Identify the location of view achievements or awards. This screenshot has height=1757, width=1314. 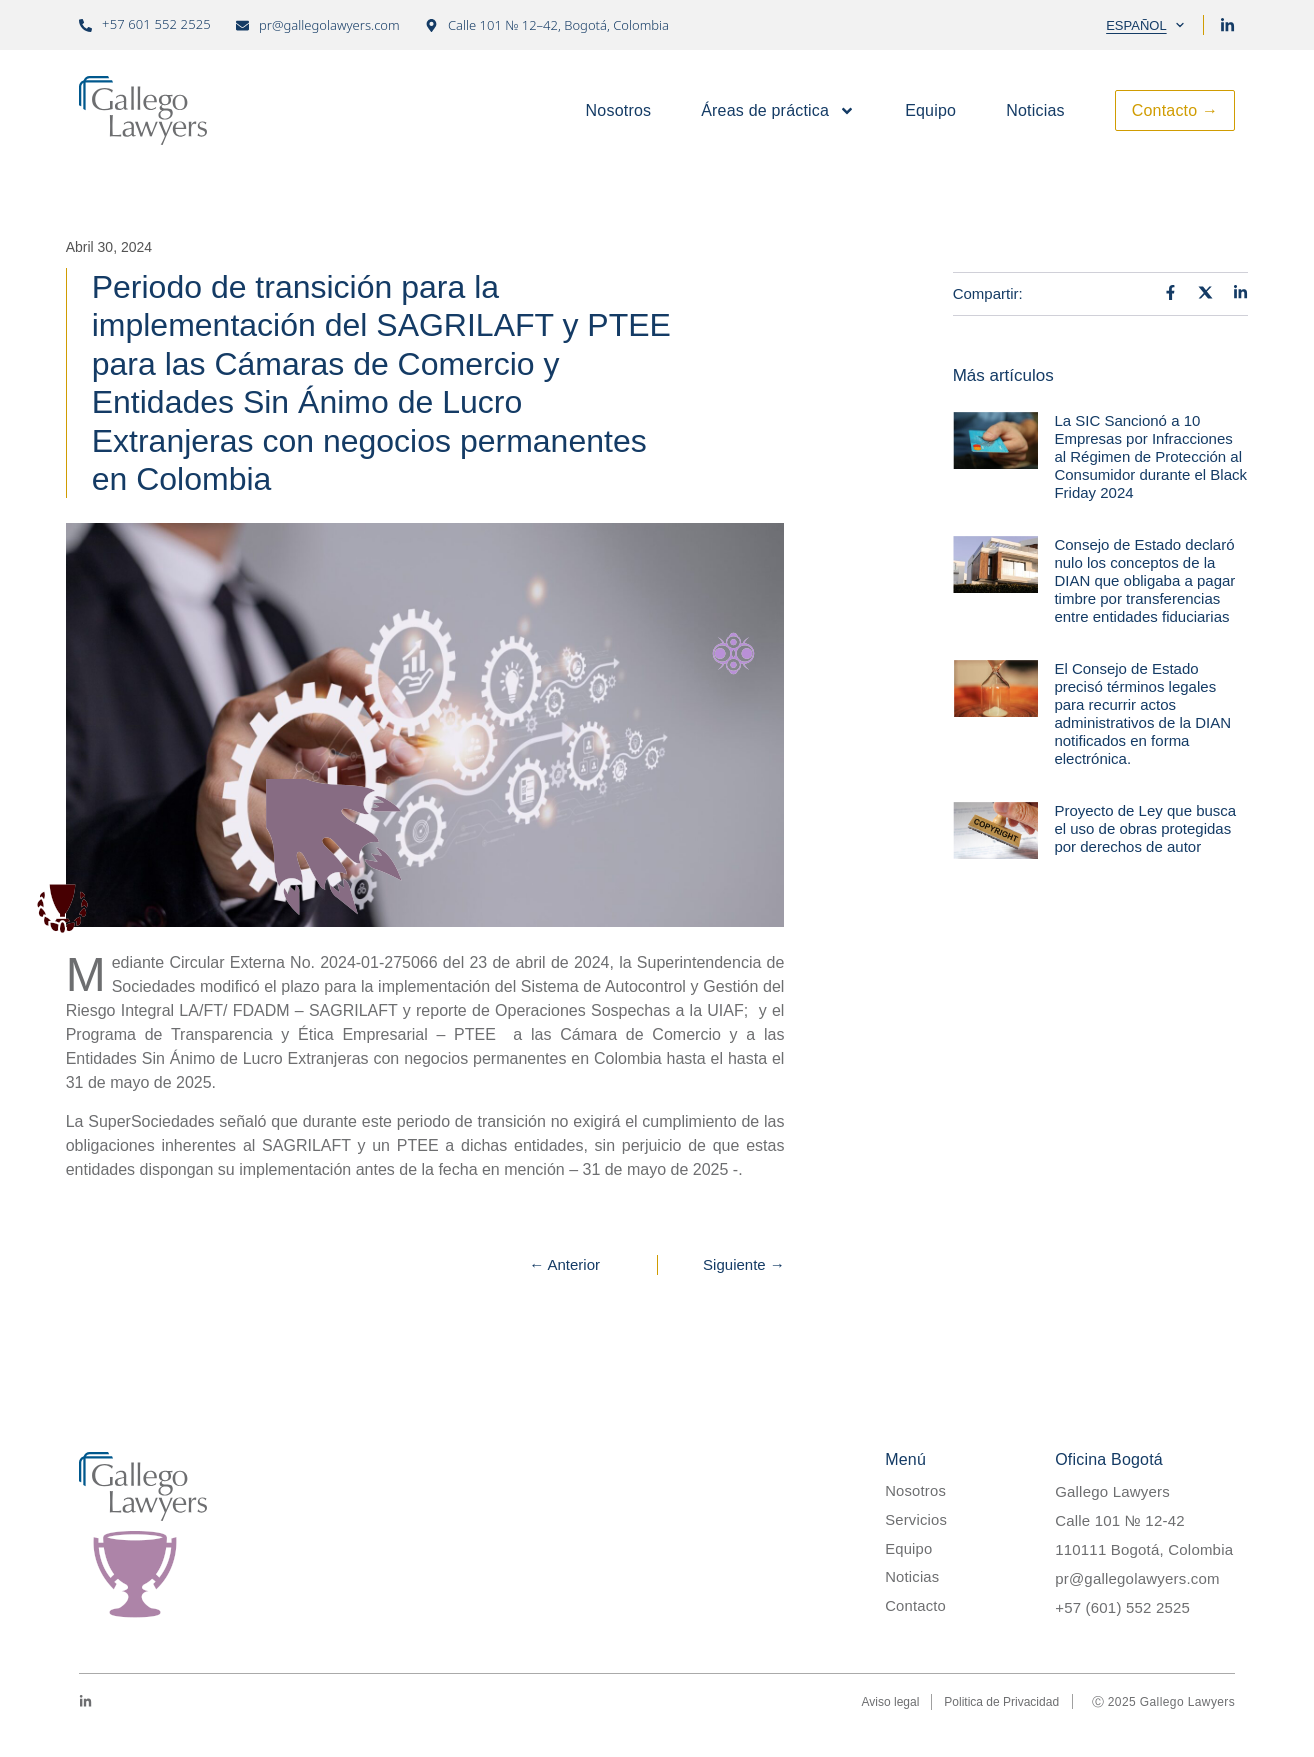
(62, 907).